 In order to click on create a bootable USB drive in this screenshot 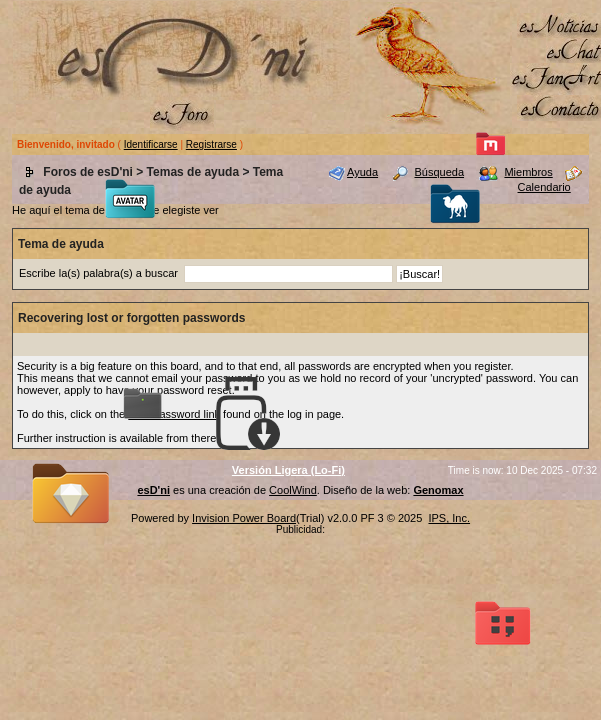, I will do `click(243, 413)`.